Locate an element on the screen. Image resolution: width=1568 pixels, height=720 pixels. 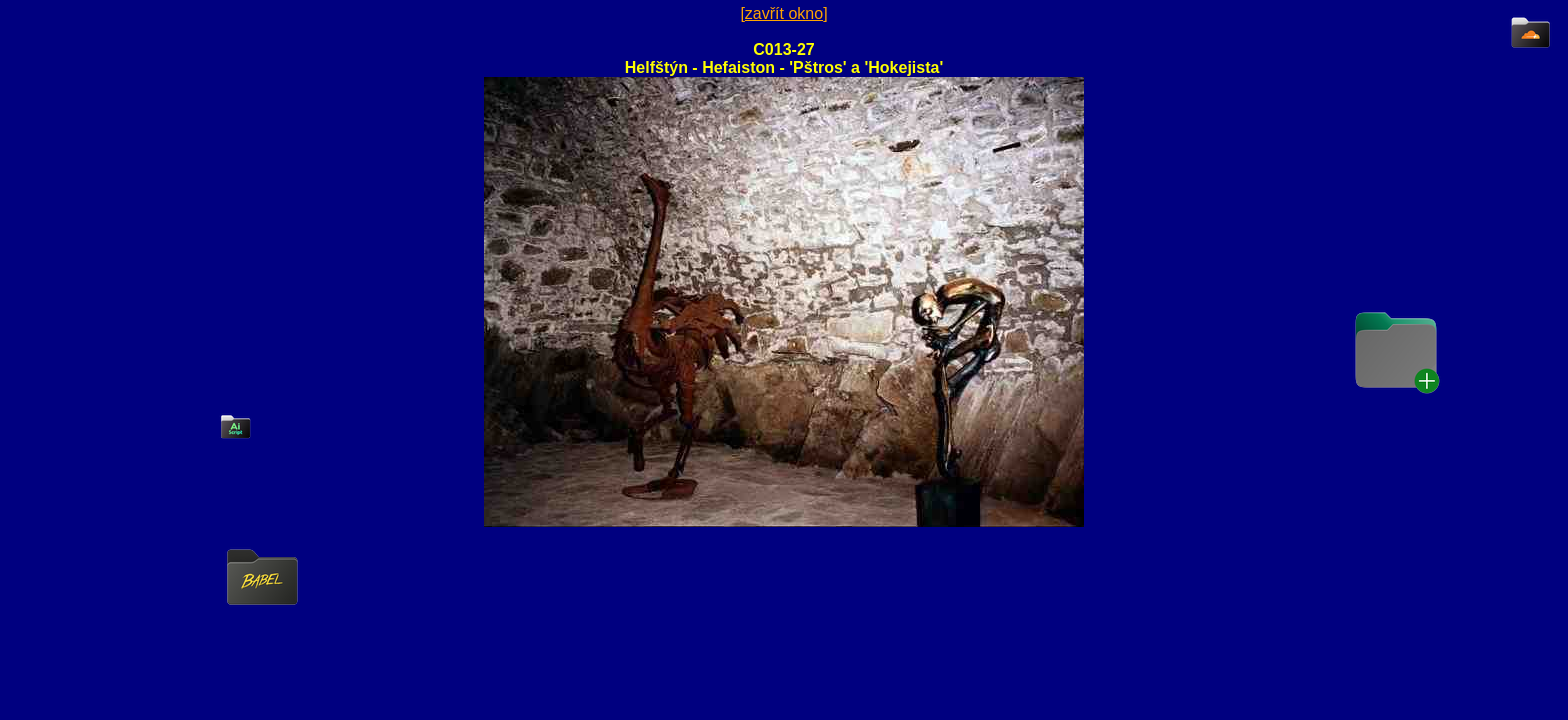
folder containing babel configuration files is located at coordinates (262, 579).